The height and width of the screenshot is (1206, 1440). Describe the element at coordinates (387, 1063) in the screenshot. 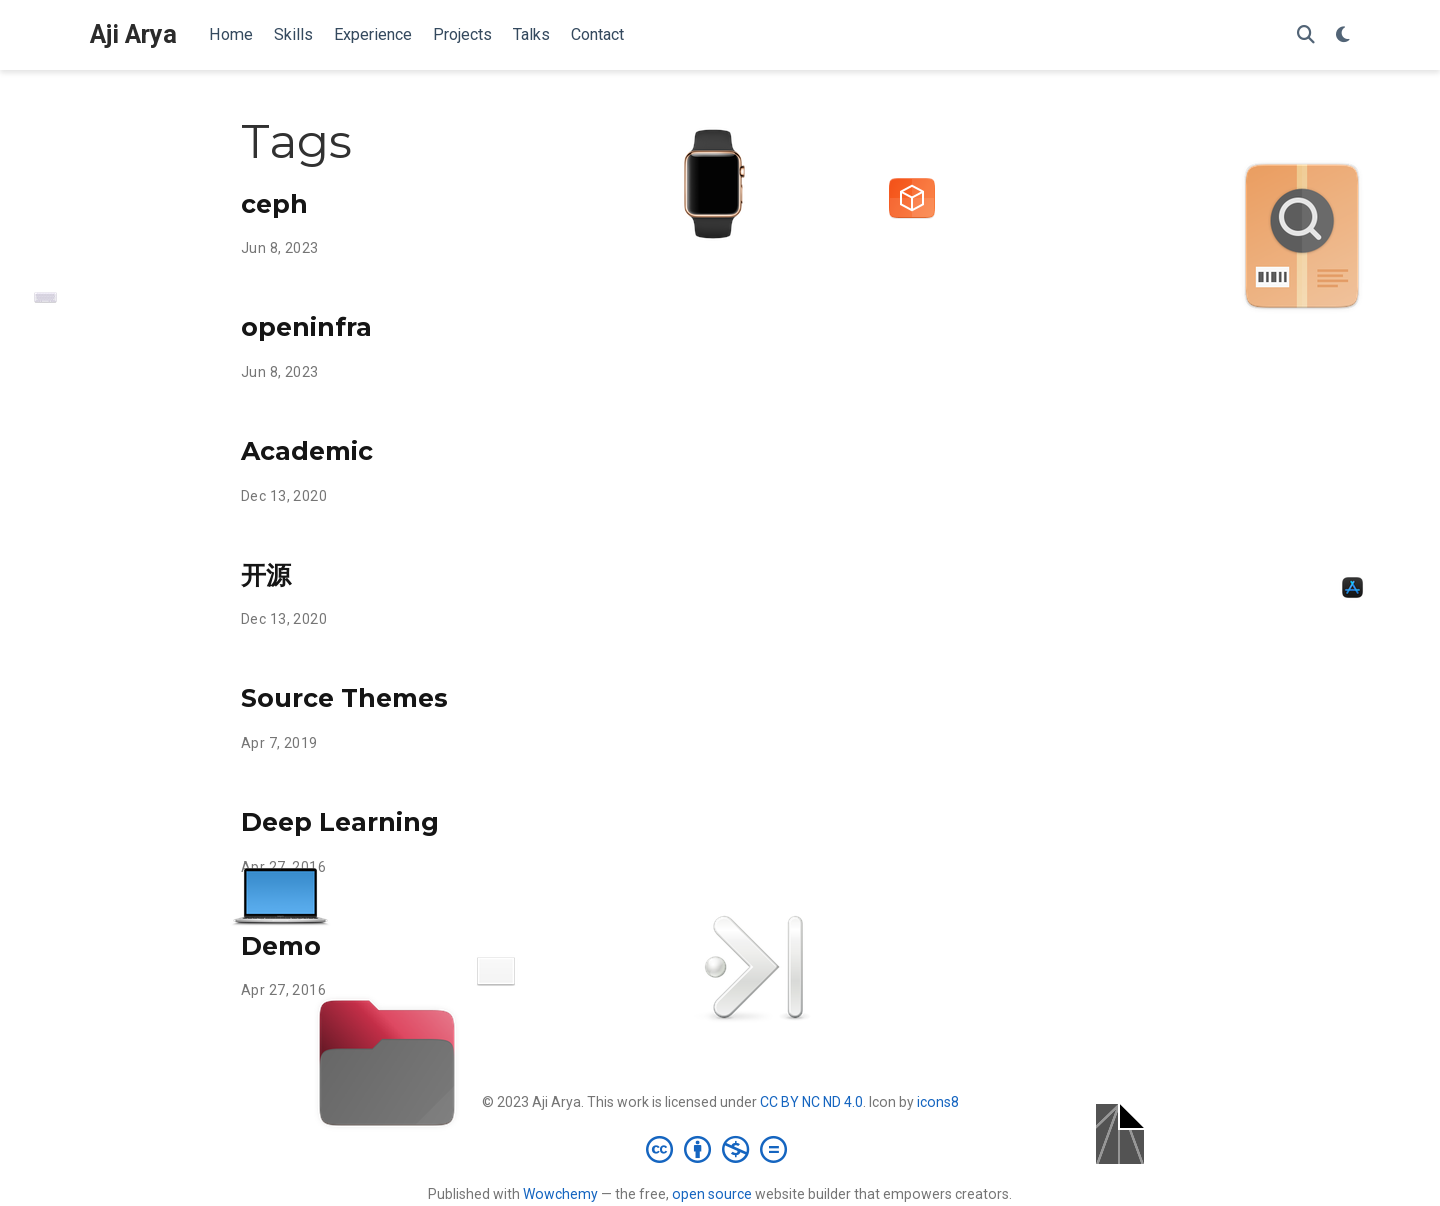

I see `an open folder in the file system` at that location.